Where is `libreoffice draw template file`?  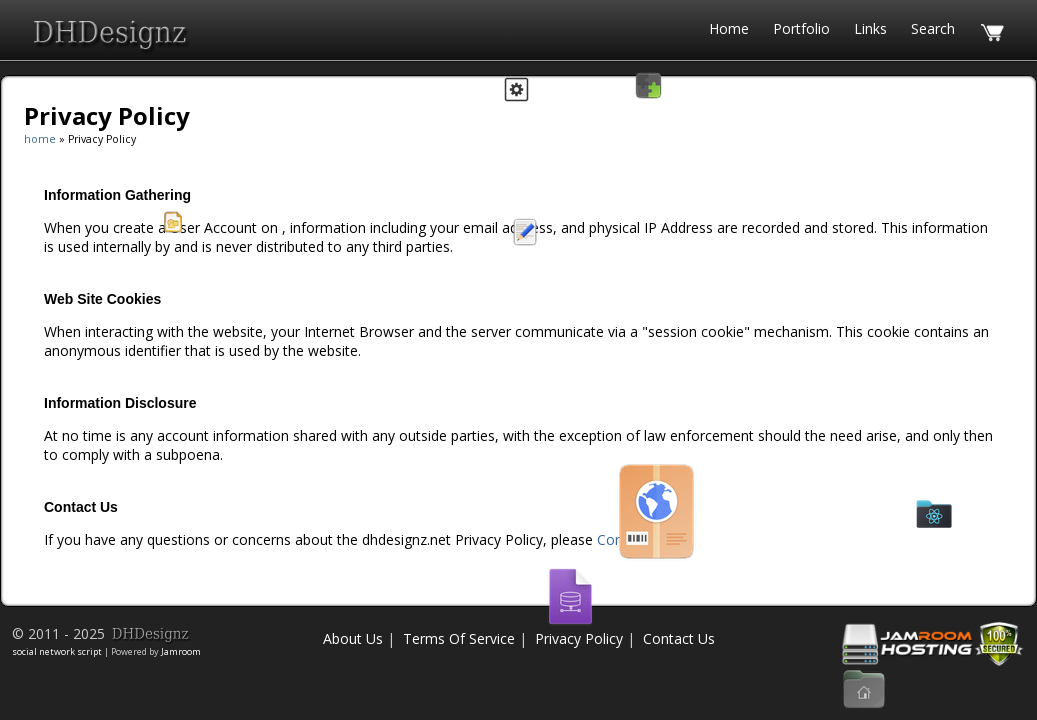 libreoffice draw template file is located at coordinates (173, 222).